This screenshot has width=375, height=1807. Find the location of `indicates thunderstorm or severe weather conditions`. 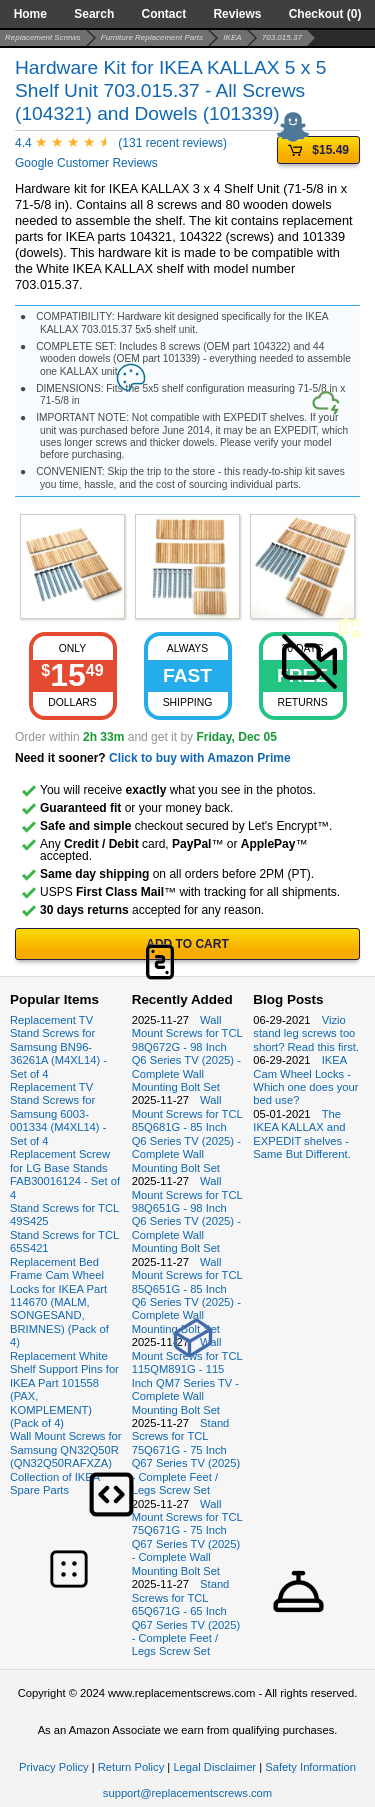

indicates thunderstorm or severe weather conditions is located at coordinates (326, 401).